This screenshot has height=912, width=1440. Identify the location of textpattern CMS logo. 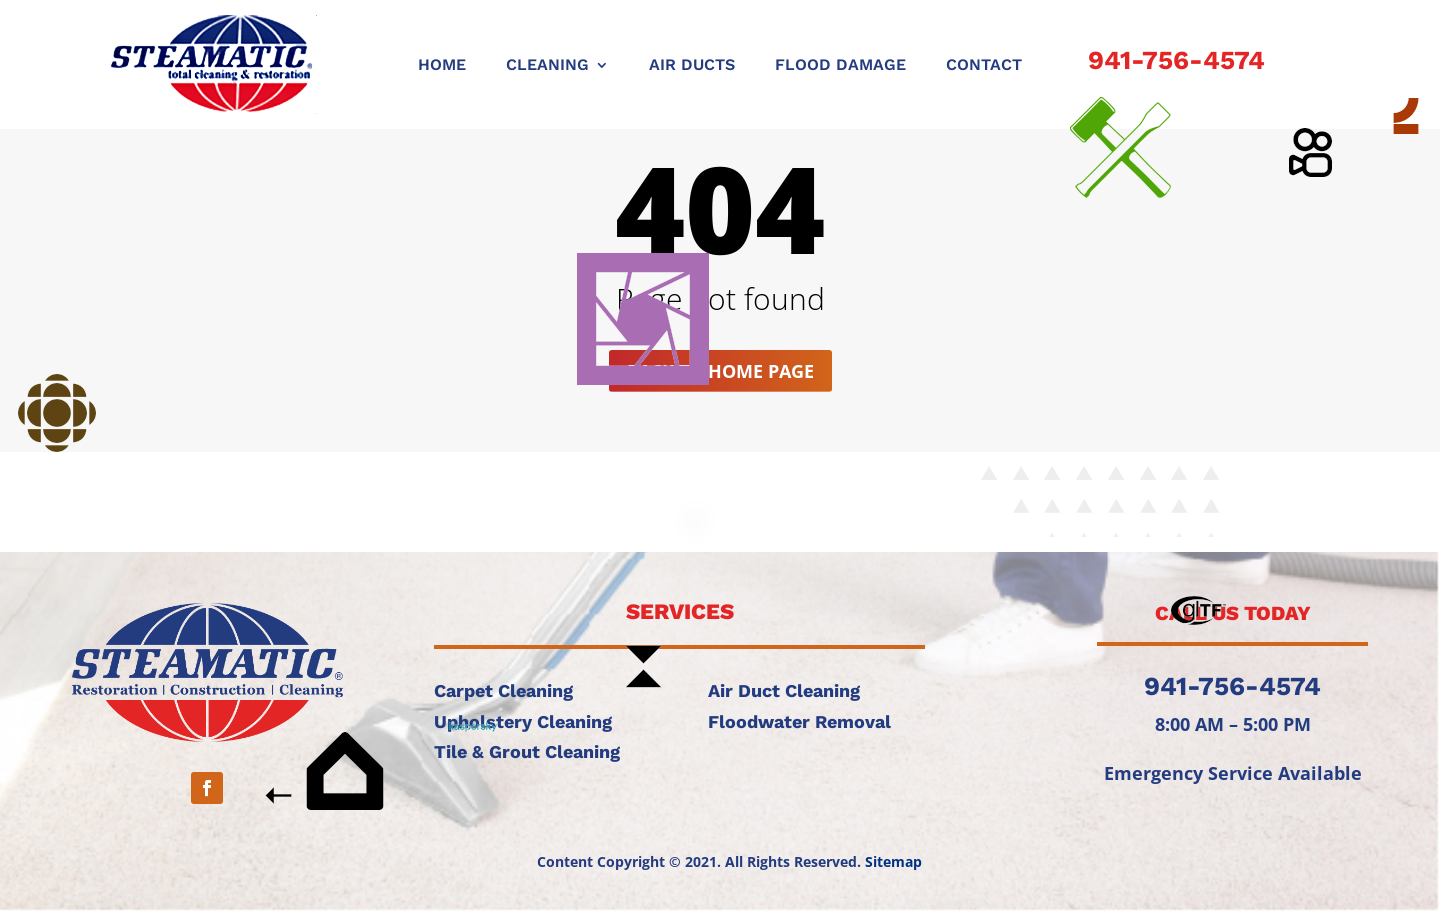
(1120, 147).